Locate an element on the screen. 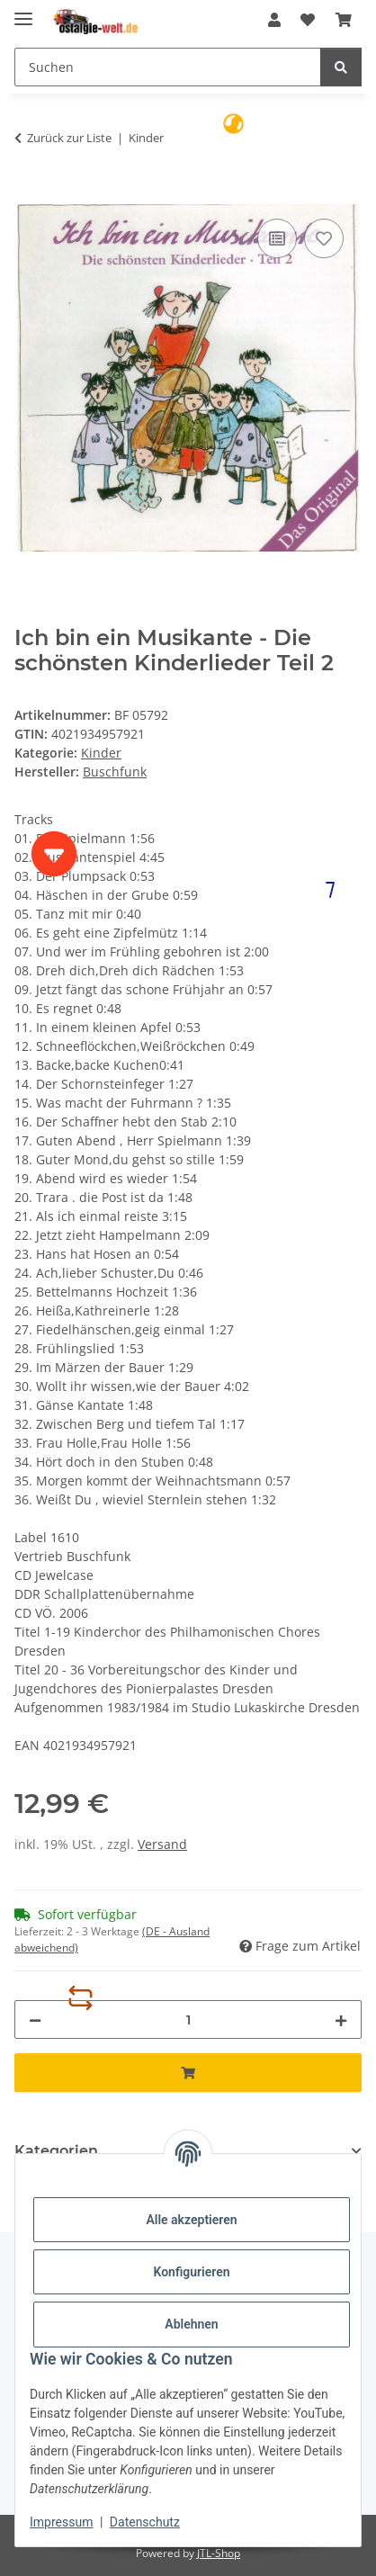 The height and width of the screenshot is (2576, 376). indicates item number 7 in a list or sequence is located at coordinates (330, 890).